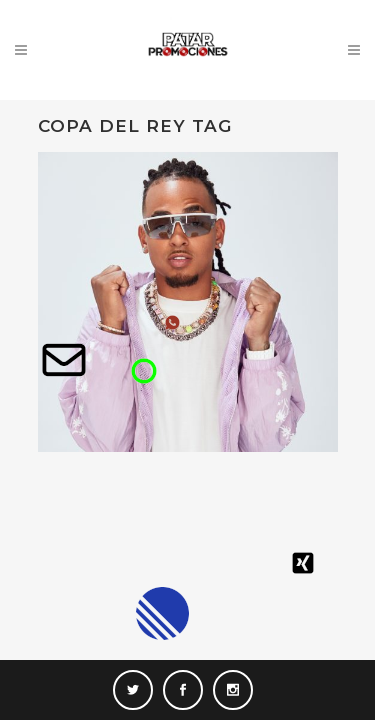 This screenshot has width=375, height=720. Describe the element at coordinates (162, 613) in the screenshot. I see `open Linear project management app` at that location.